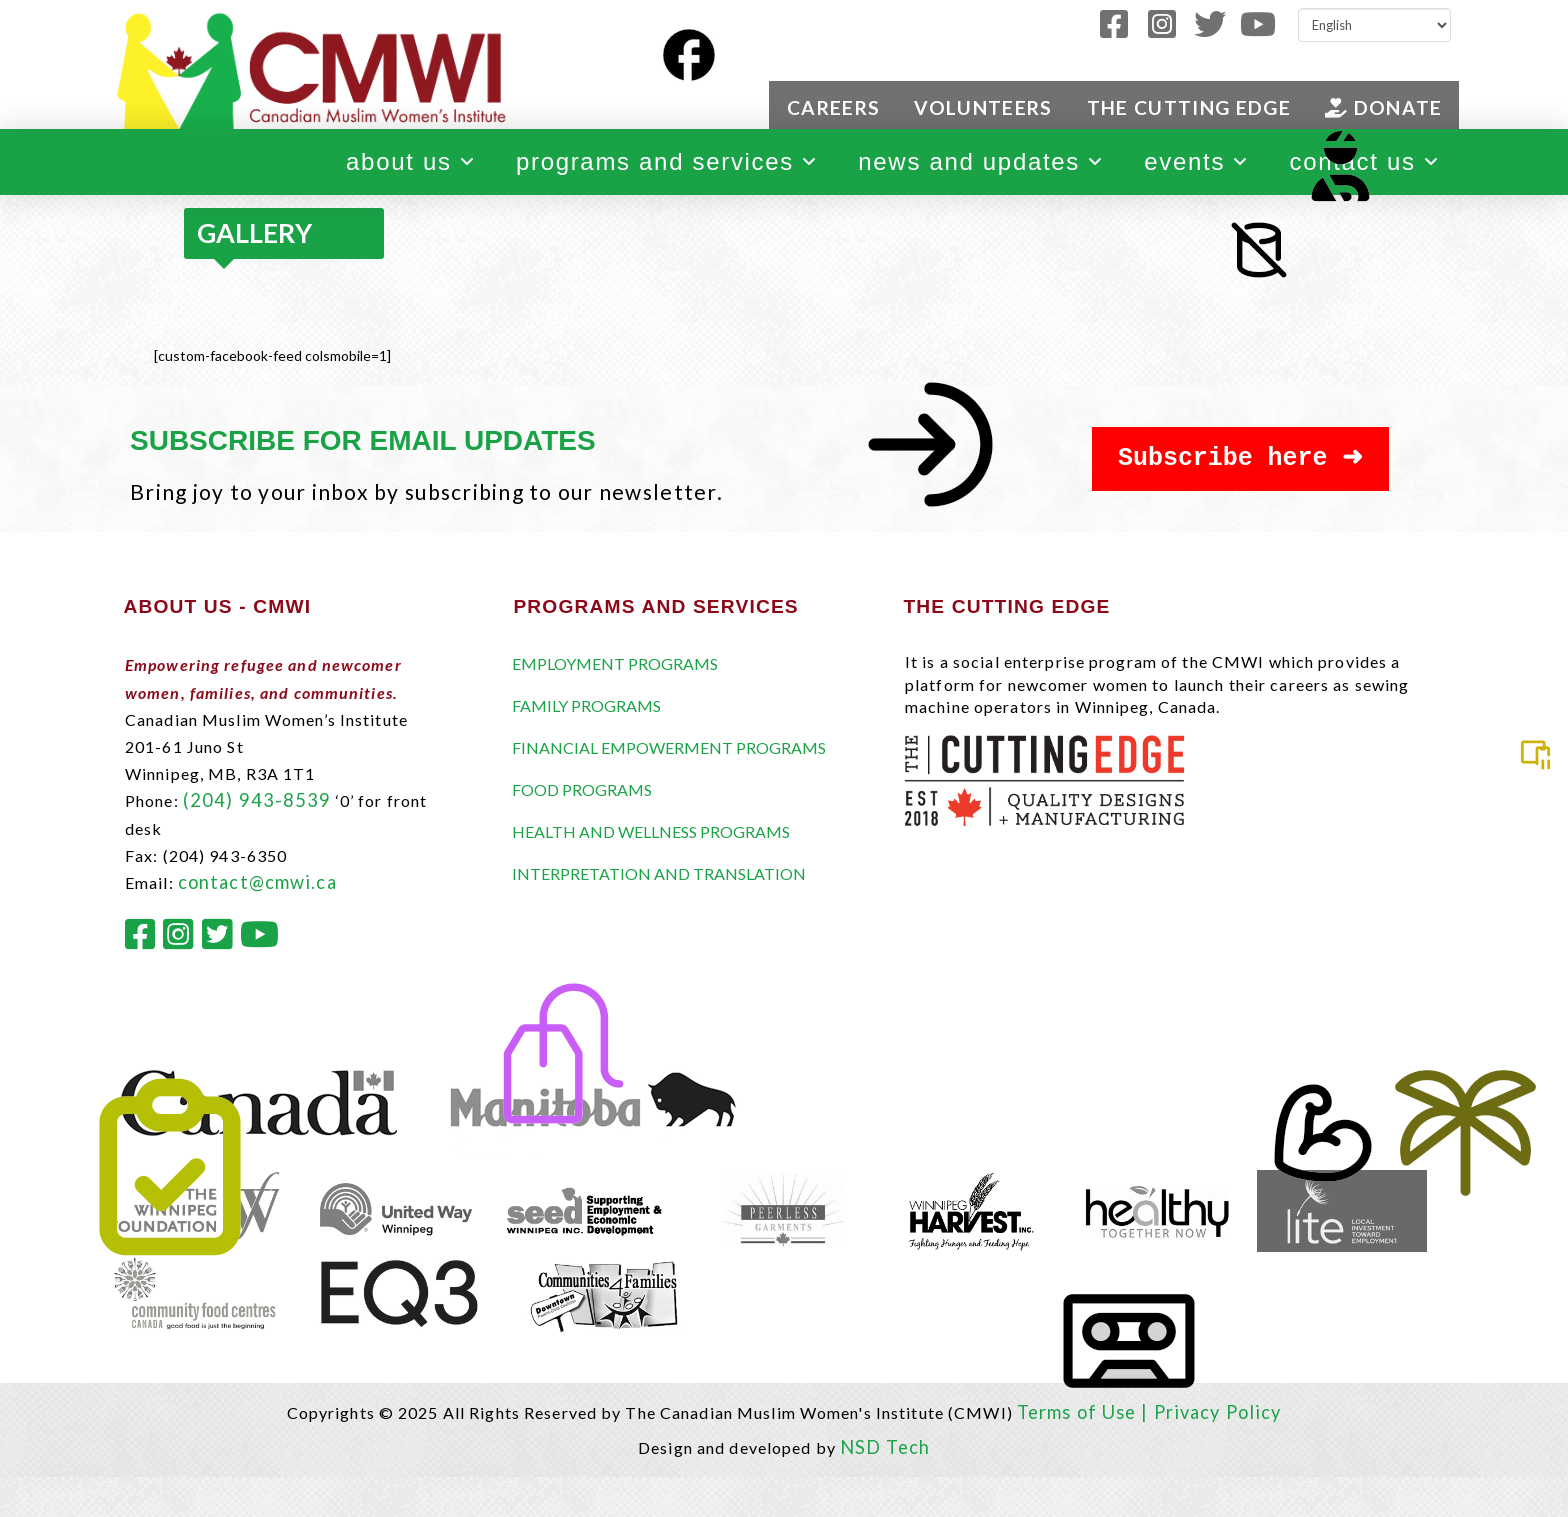 The image size is (1568, 1517). What do you see at coordinates (930, 444) in the screenshot?
I see `log in or sign in to your account` at bounding box center [930, 444].